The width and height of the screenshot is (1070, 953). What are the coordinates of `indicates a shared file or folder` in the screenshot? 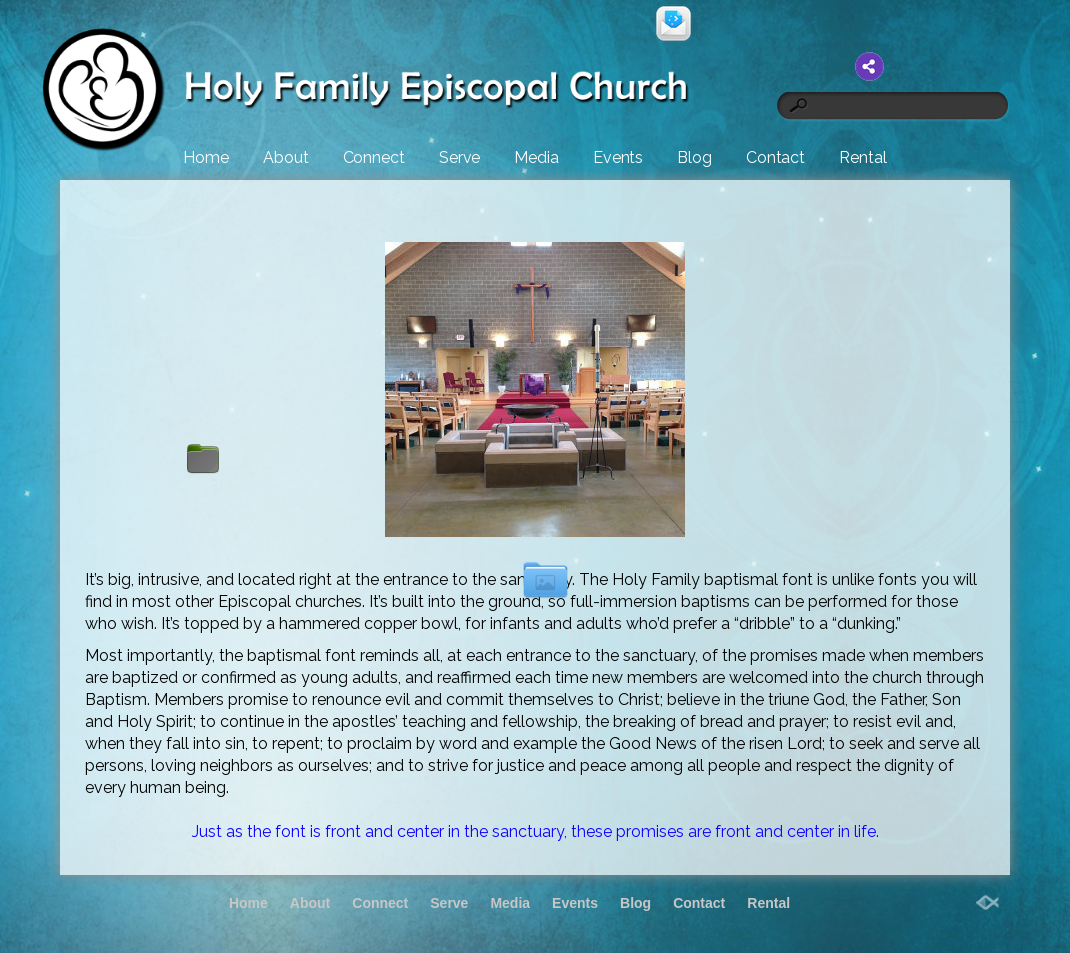 It's located at (869, 66).